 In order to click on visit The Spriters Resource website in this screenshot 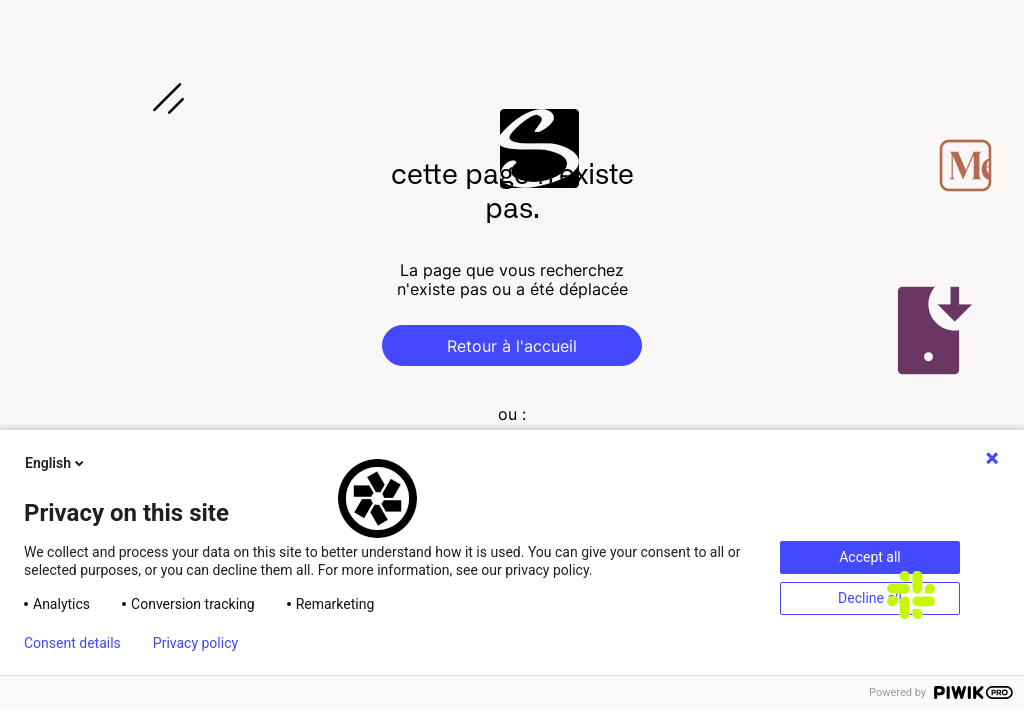, I will do `click(539, 148)`.